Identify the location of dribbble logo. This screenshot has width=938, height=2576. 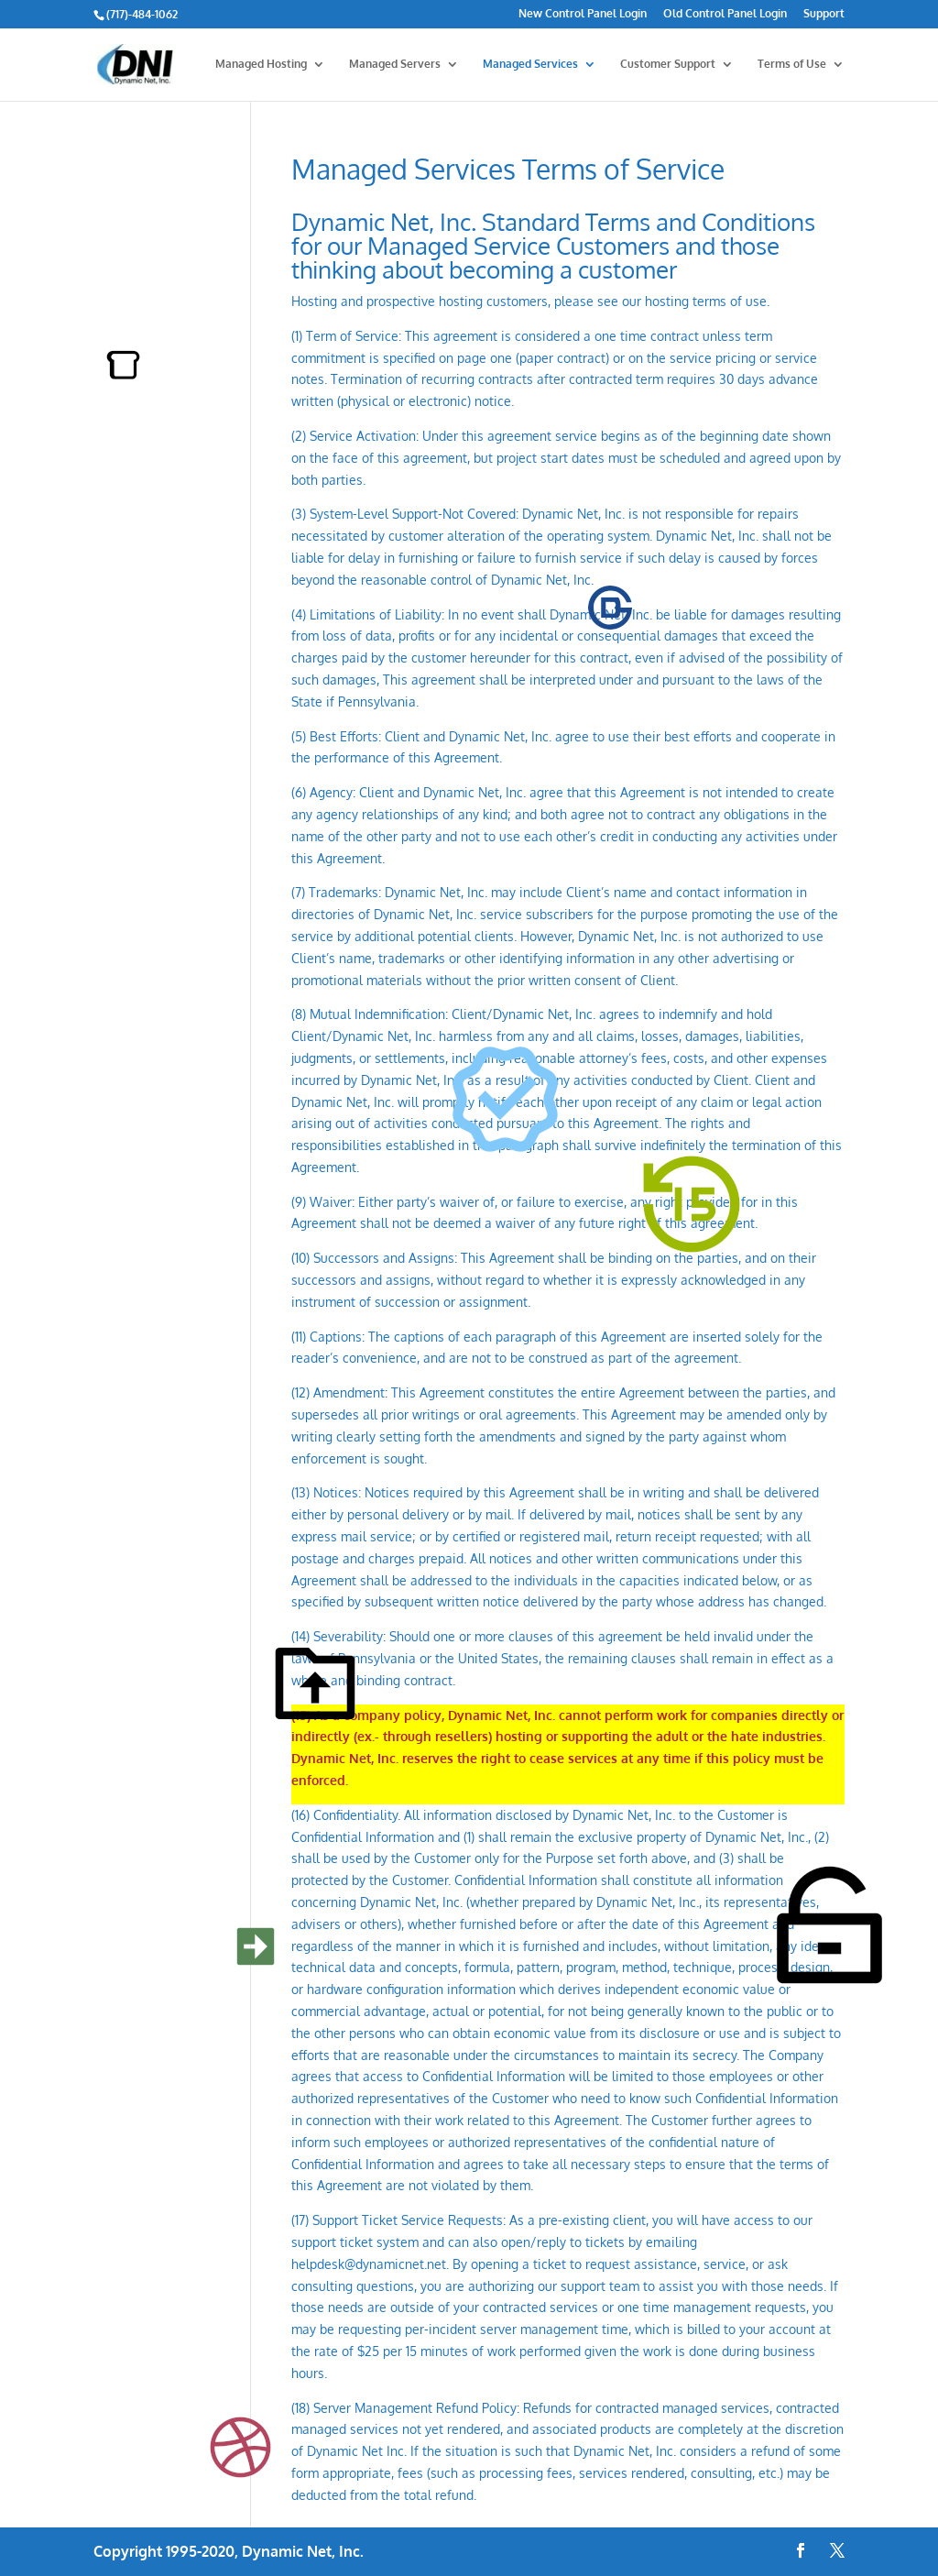
(240, 2447).